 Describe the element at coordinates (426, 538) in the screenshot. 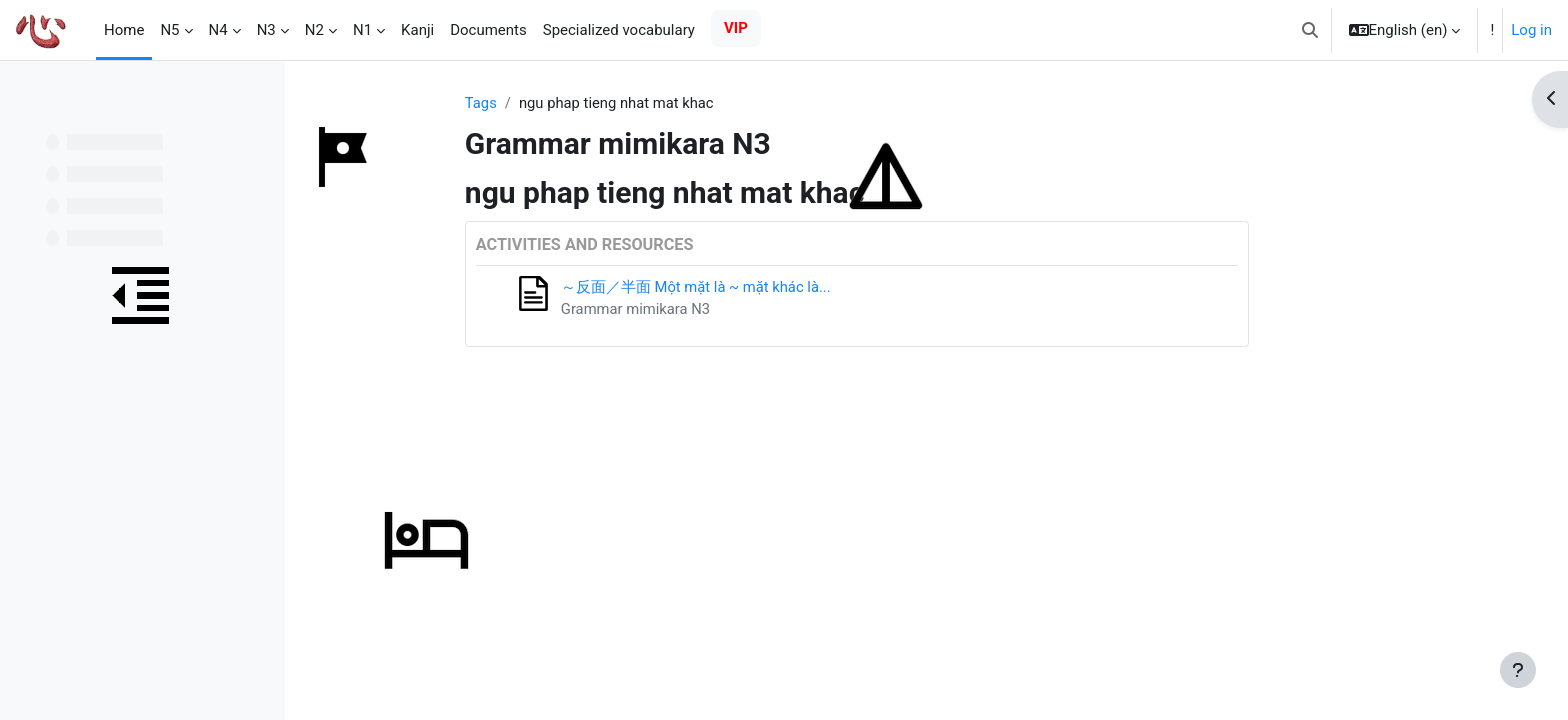

I see `find nearby hotels or accommodation` at that location.